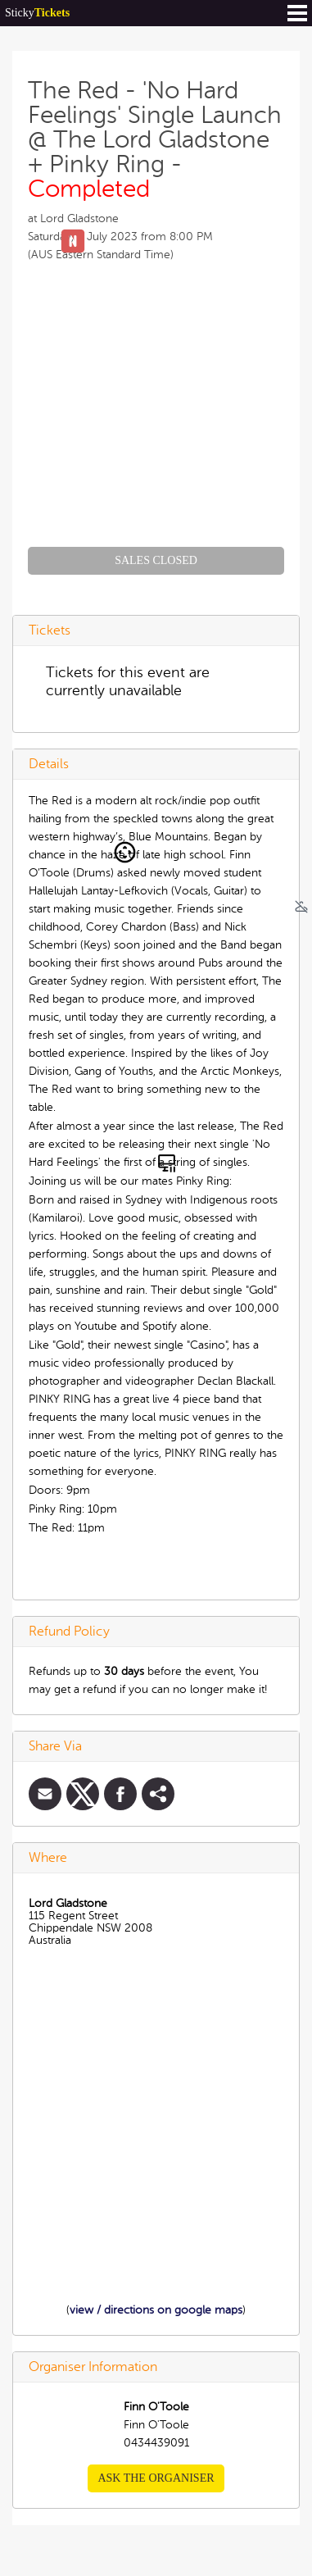 The height and width of the screenshot is (2576, 312). Describe the element at coordinates (124, 852) in the screenshot. I see `navigate or pan in multiple directions` at that location.